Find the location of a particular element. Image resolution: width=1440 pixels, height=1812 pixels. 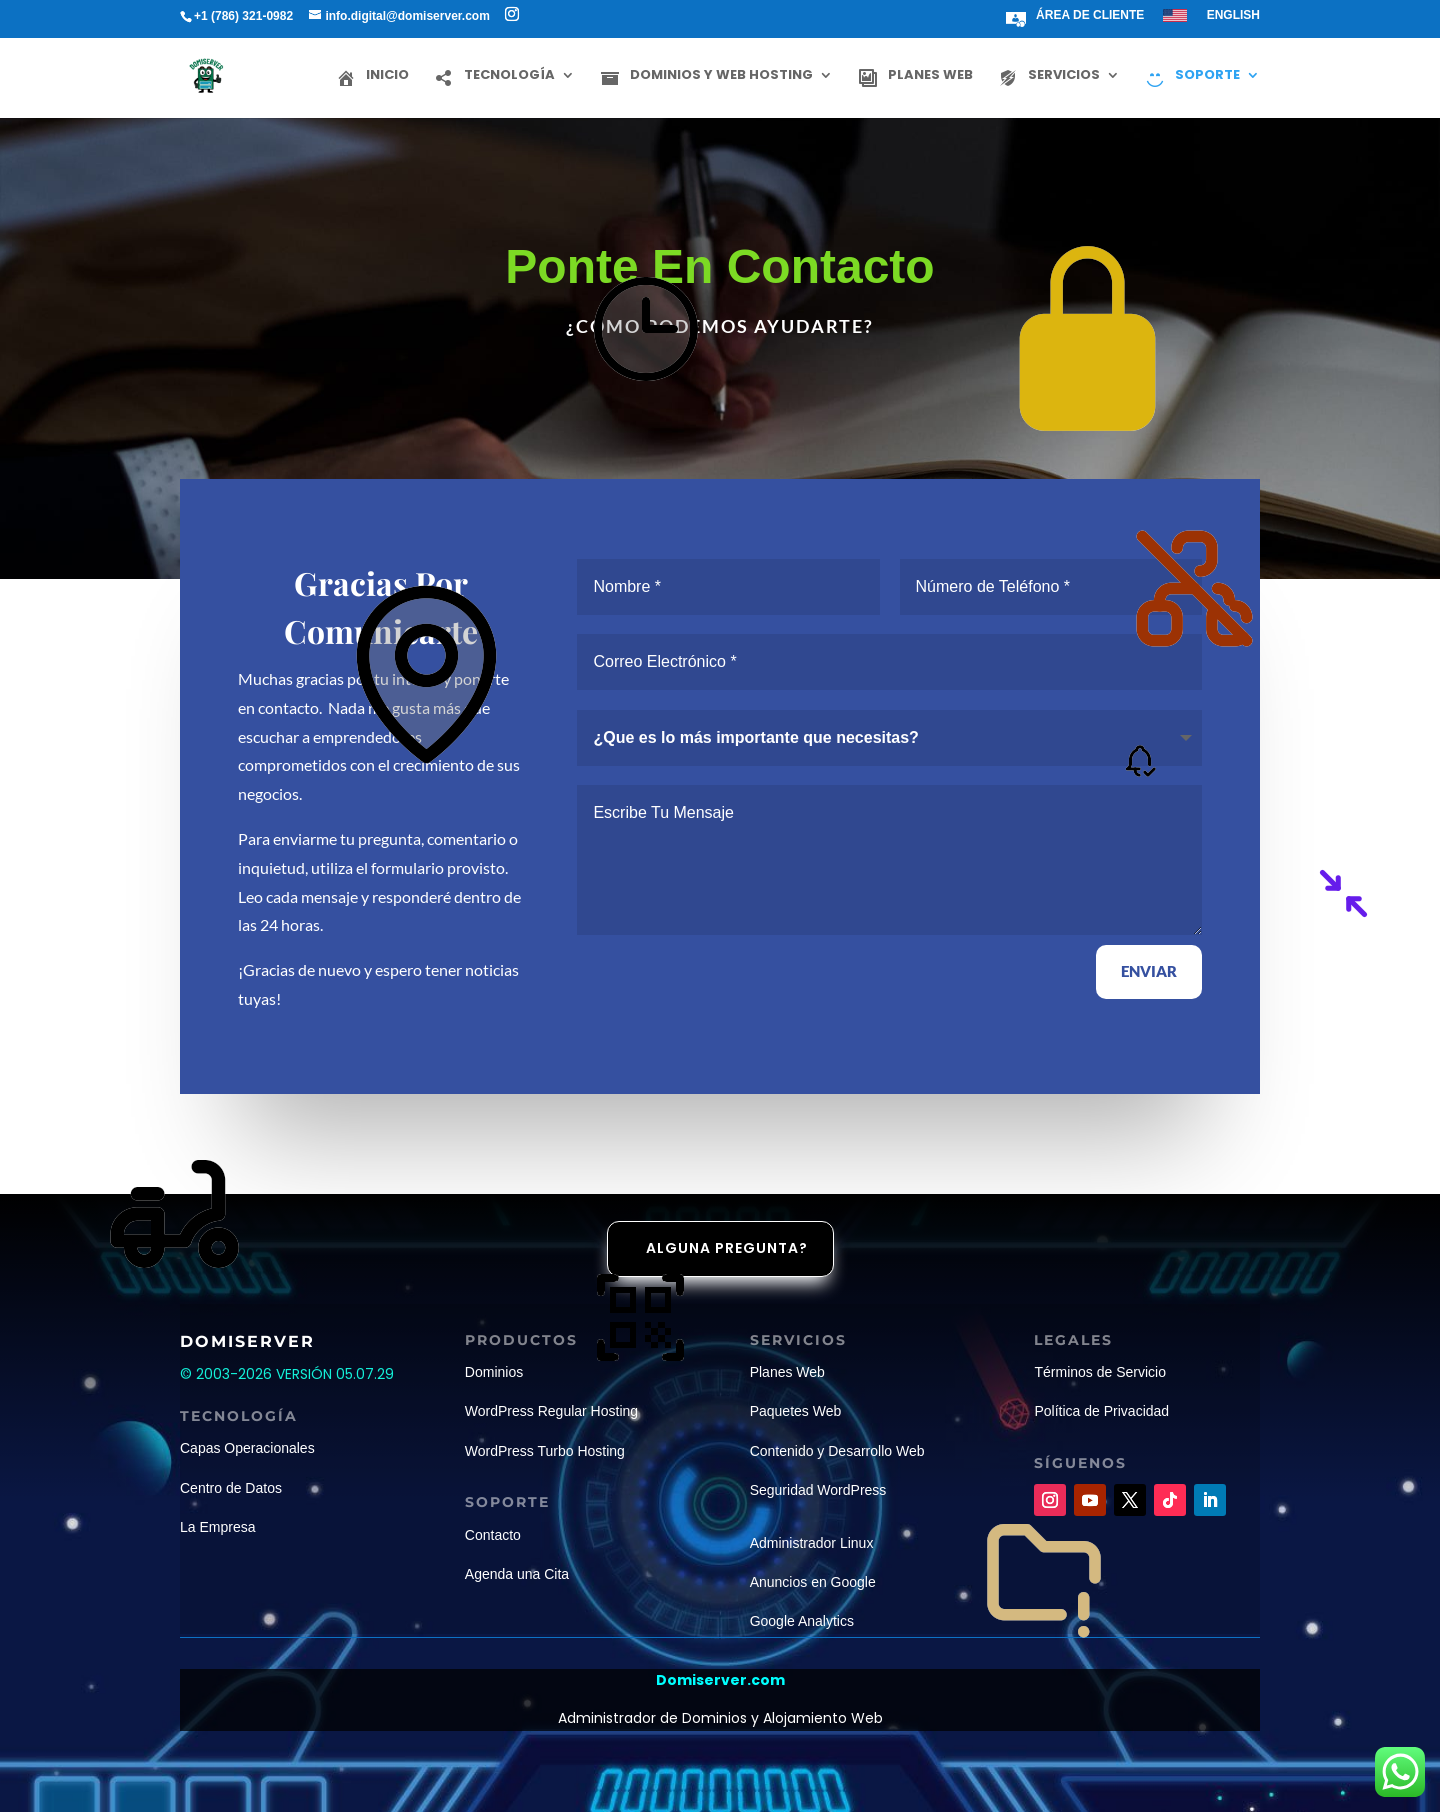

minimize or reduce window size is located at coordinates (1343, 893).